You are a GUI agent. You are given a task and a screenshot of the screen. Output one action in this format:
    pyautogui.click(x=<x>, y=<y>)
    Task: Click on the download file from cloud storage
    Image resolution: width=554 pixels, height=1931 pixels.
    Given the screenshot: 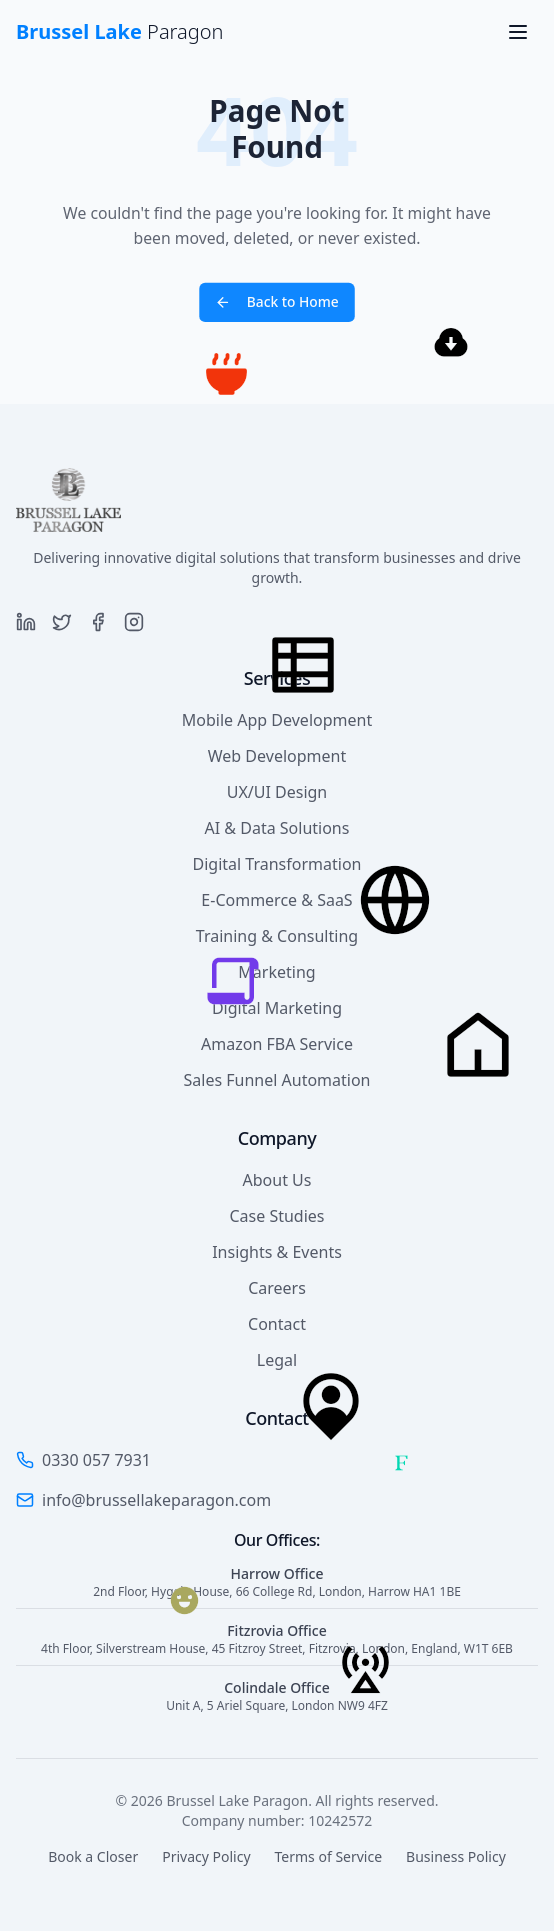 What is the action you would take?
    pyautogui.click(x=451, y=343)
    